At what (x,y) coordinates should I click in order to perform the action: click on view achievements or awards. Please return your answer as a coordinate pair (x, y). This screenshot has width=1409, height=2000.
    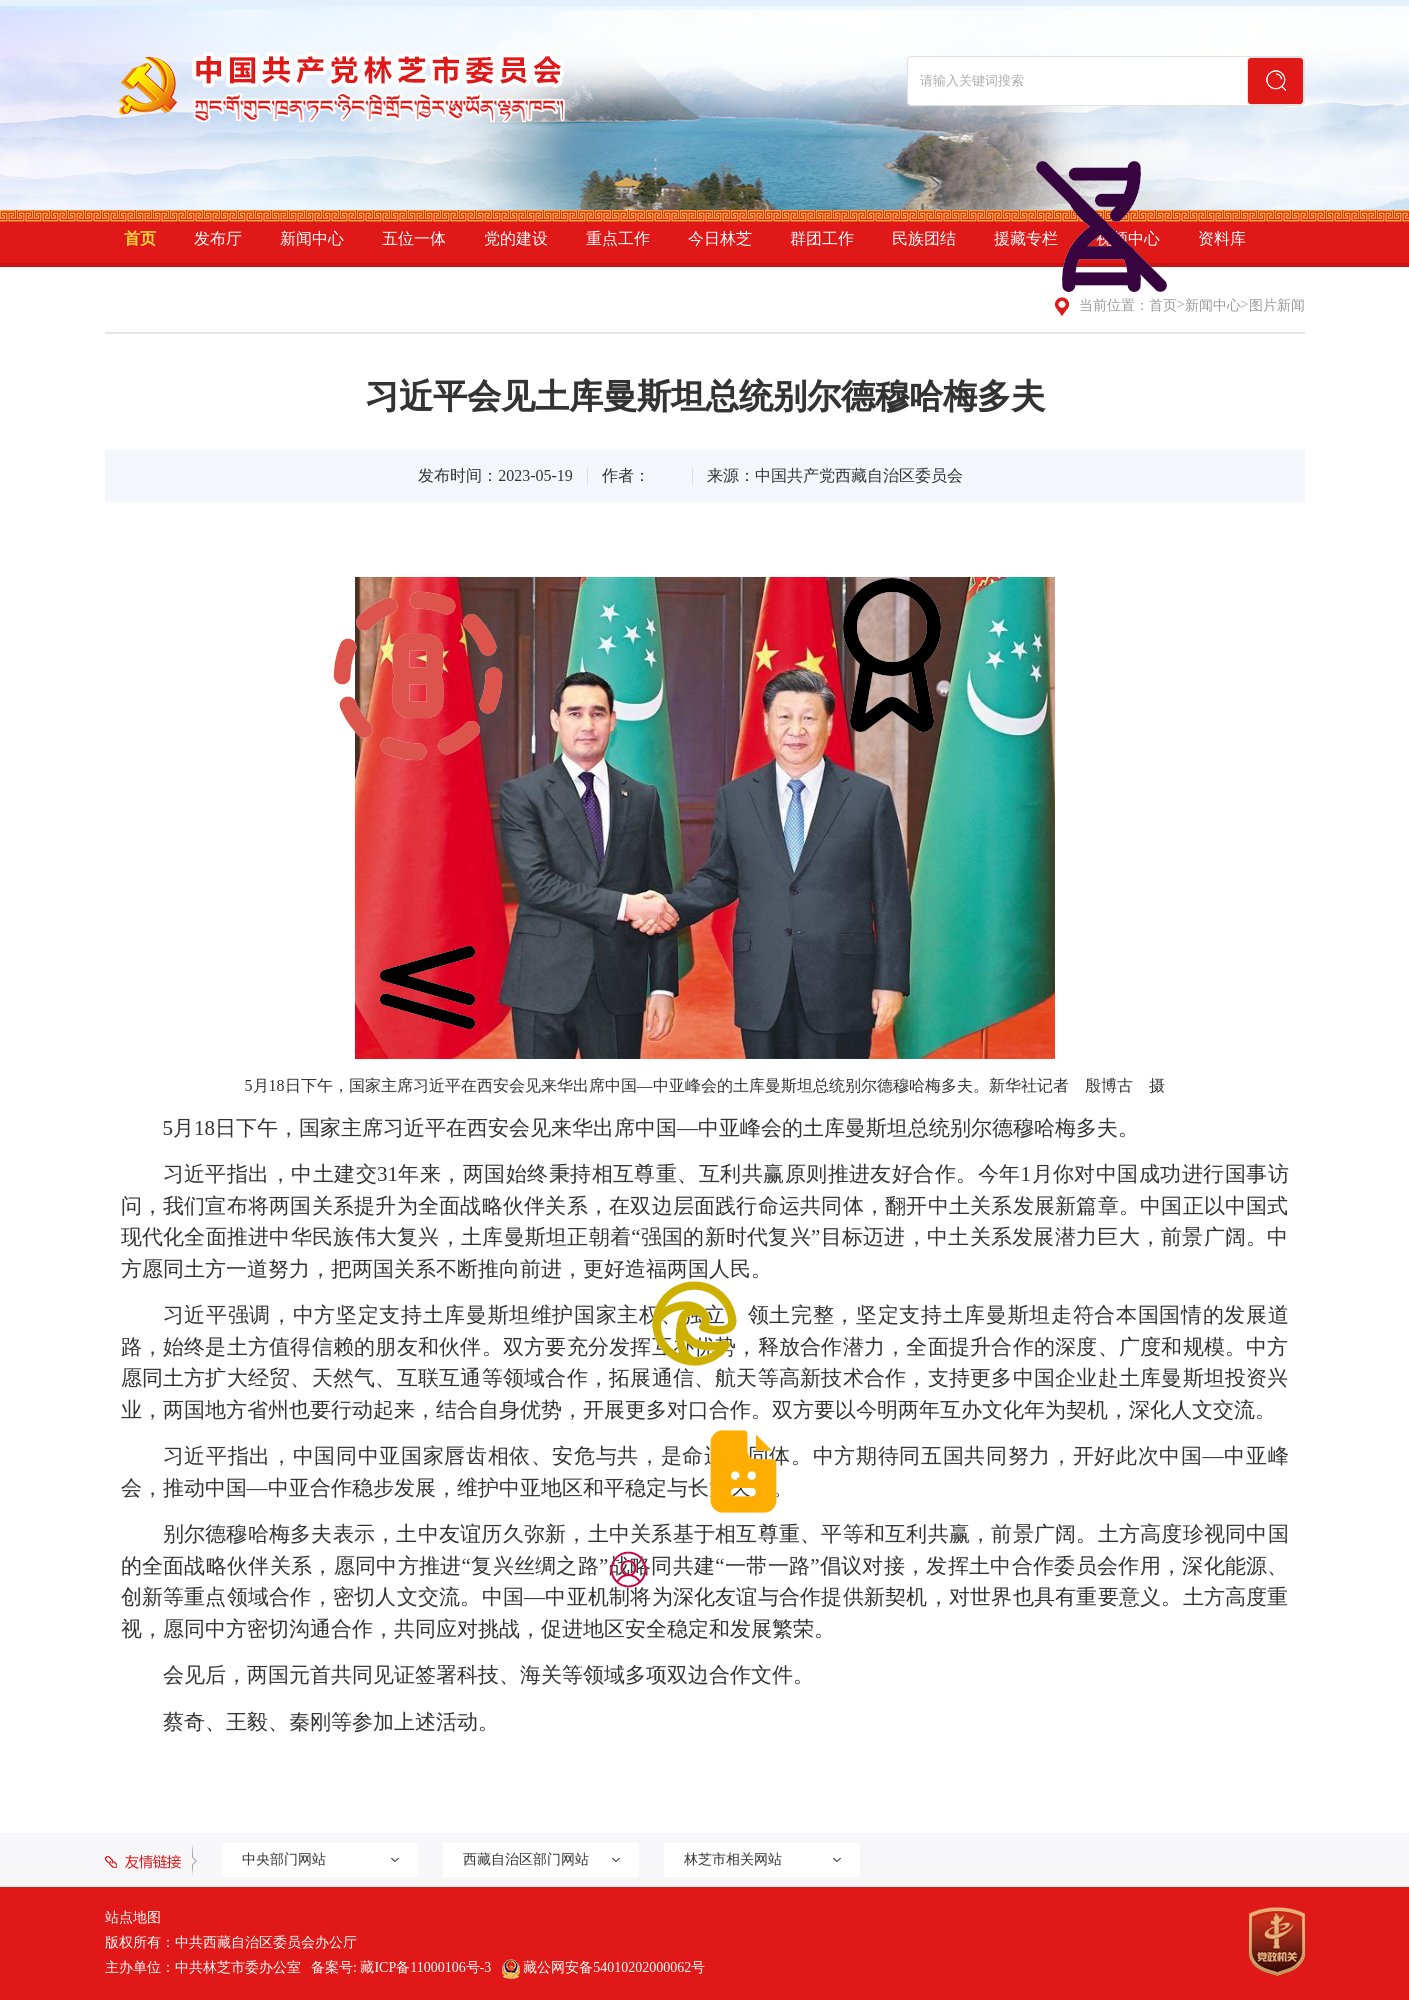
    Looking at the image, I should click on (892, 655).